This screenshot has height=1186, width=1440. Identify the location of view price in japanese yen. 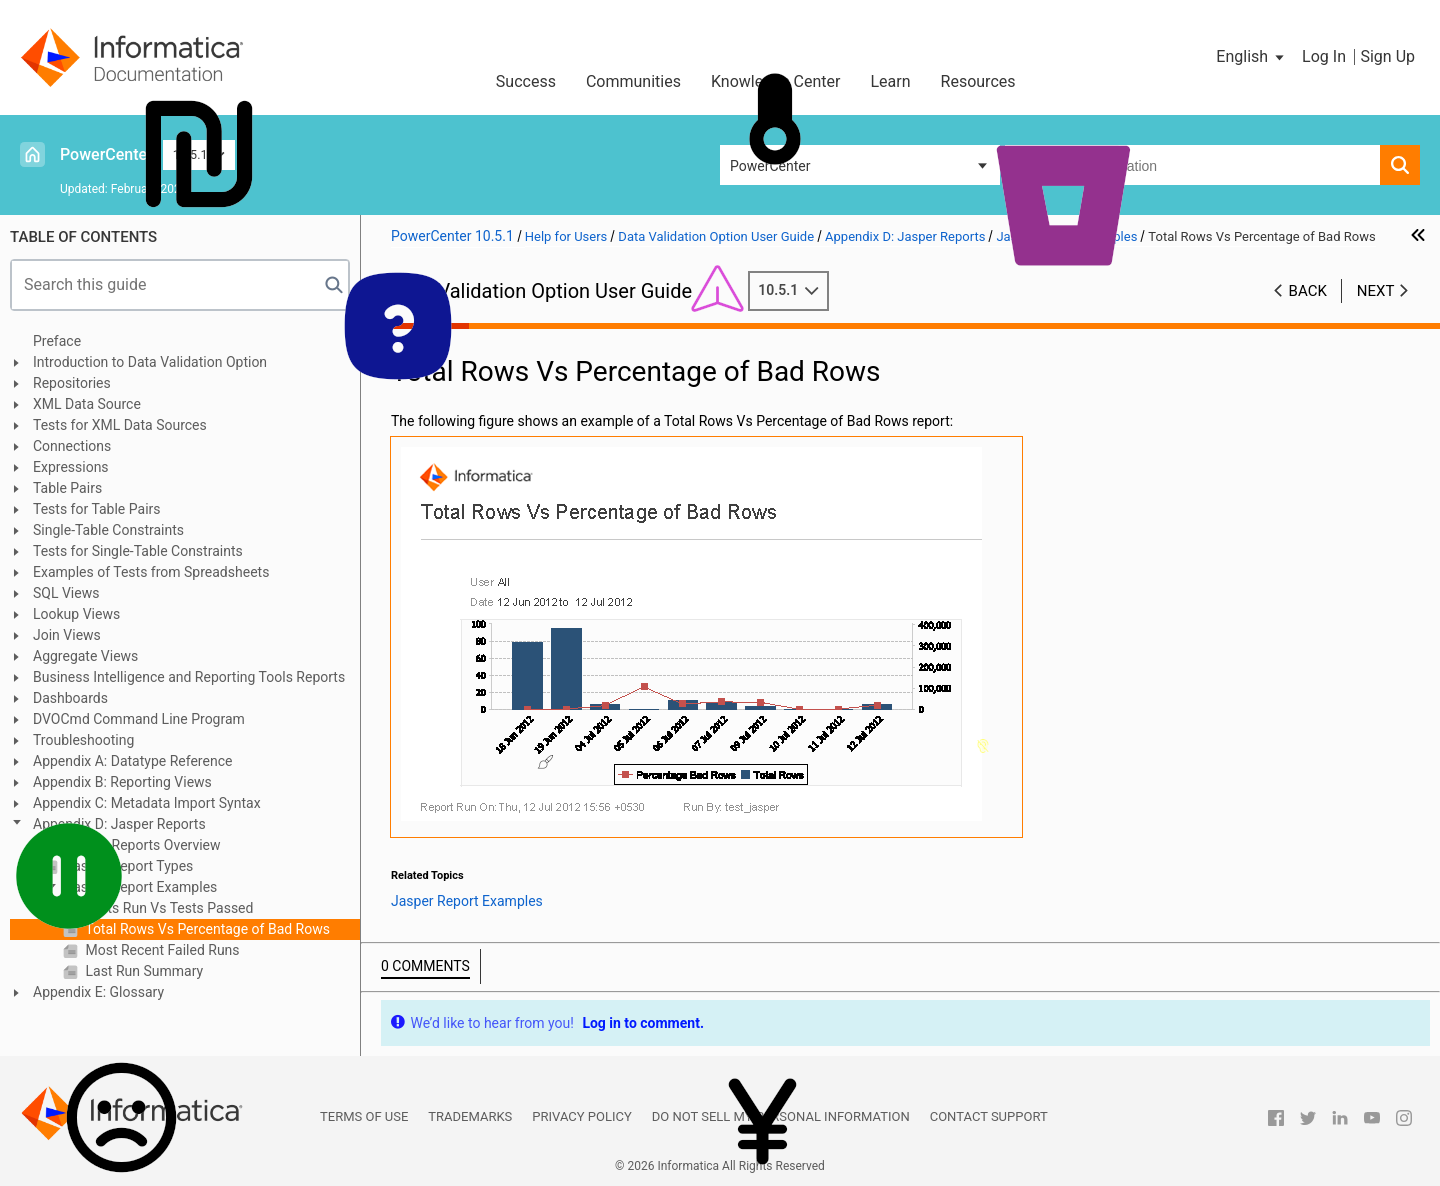
(762, 1121).